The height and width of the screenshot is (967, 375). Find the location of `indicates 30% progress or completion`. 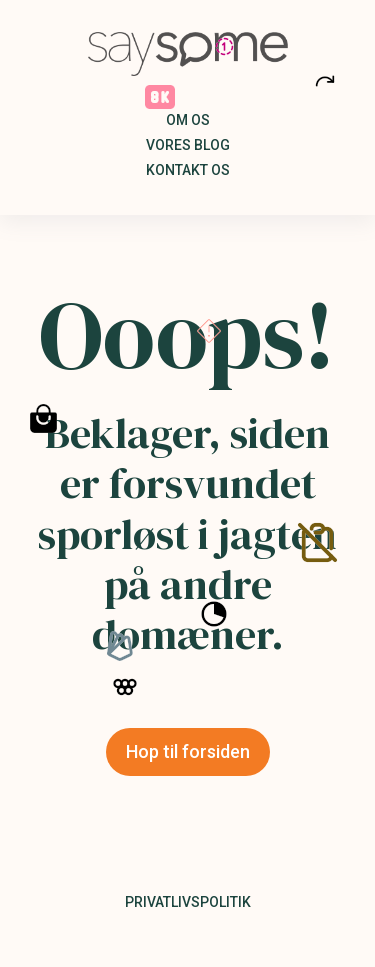

indicates 30% progress or completion is located at coordinates (214, 614).